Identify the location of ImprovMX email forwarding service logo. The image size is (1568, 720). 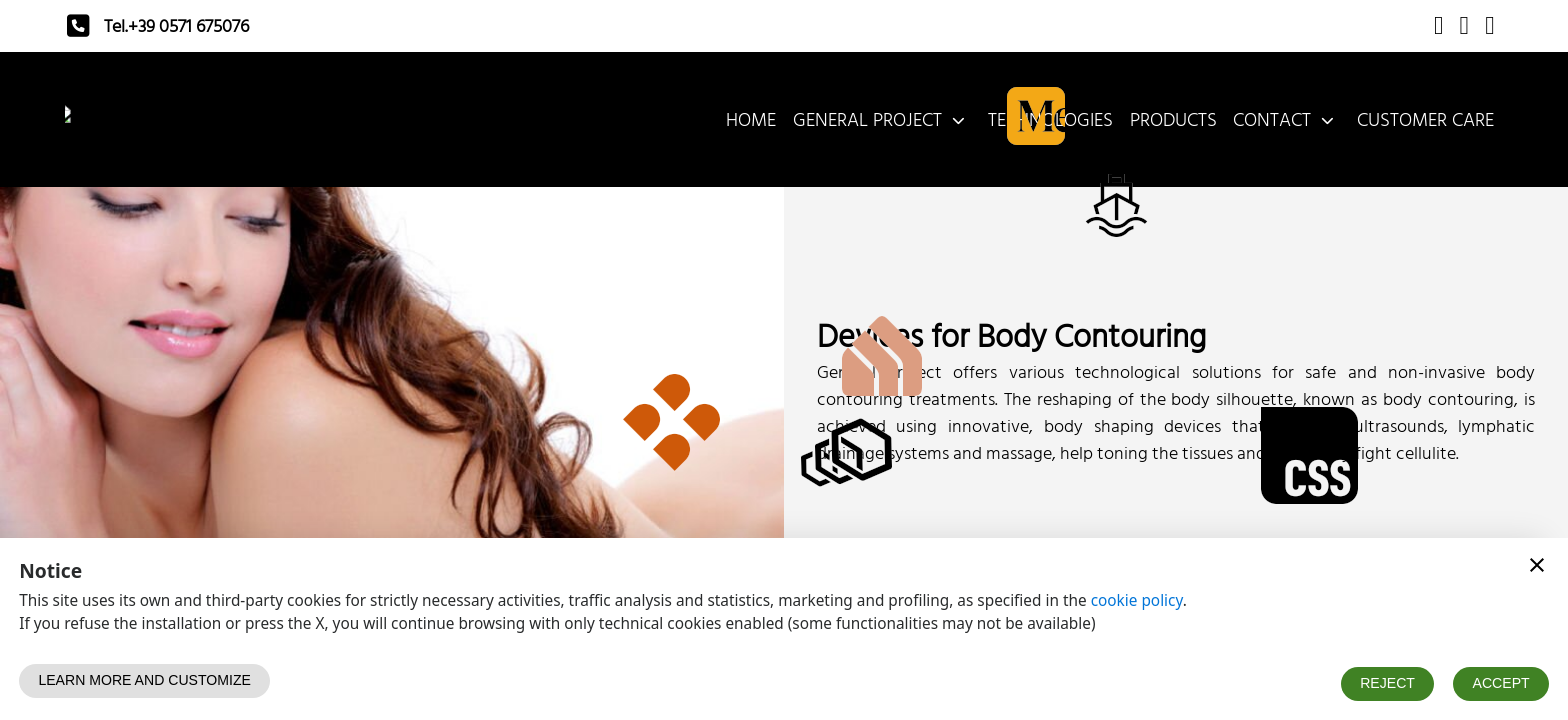
(1116, 205).